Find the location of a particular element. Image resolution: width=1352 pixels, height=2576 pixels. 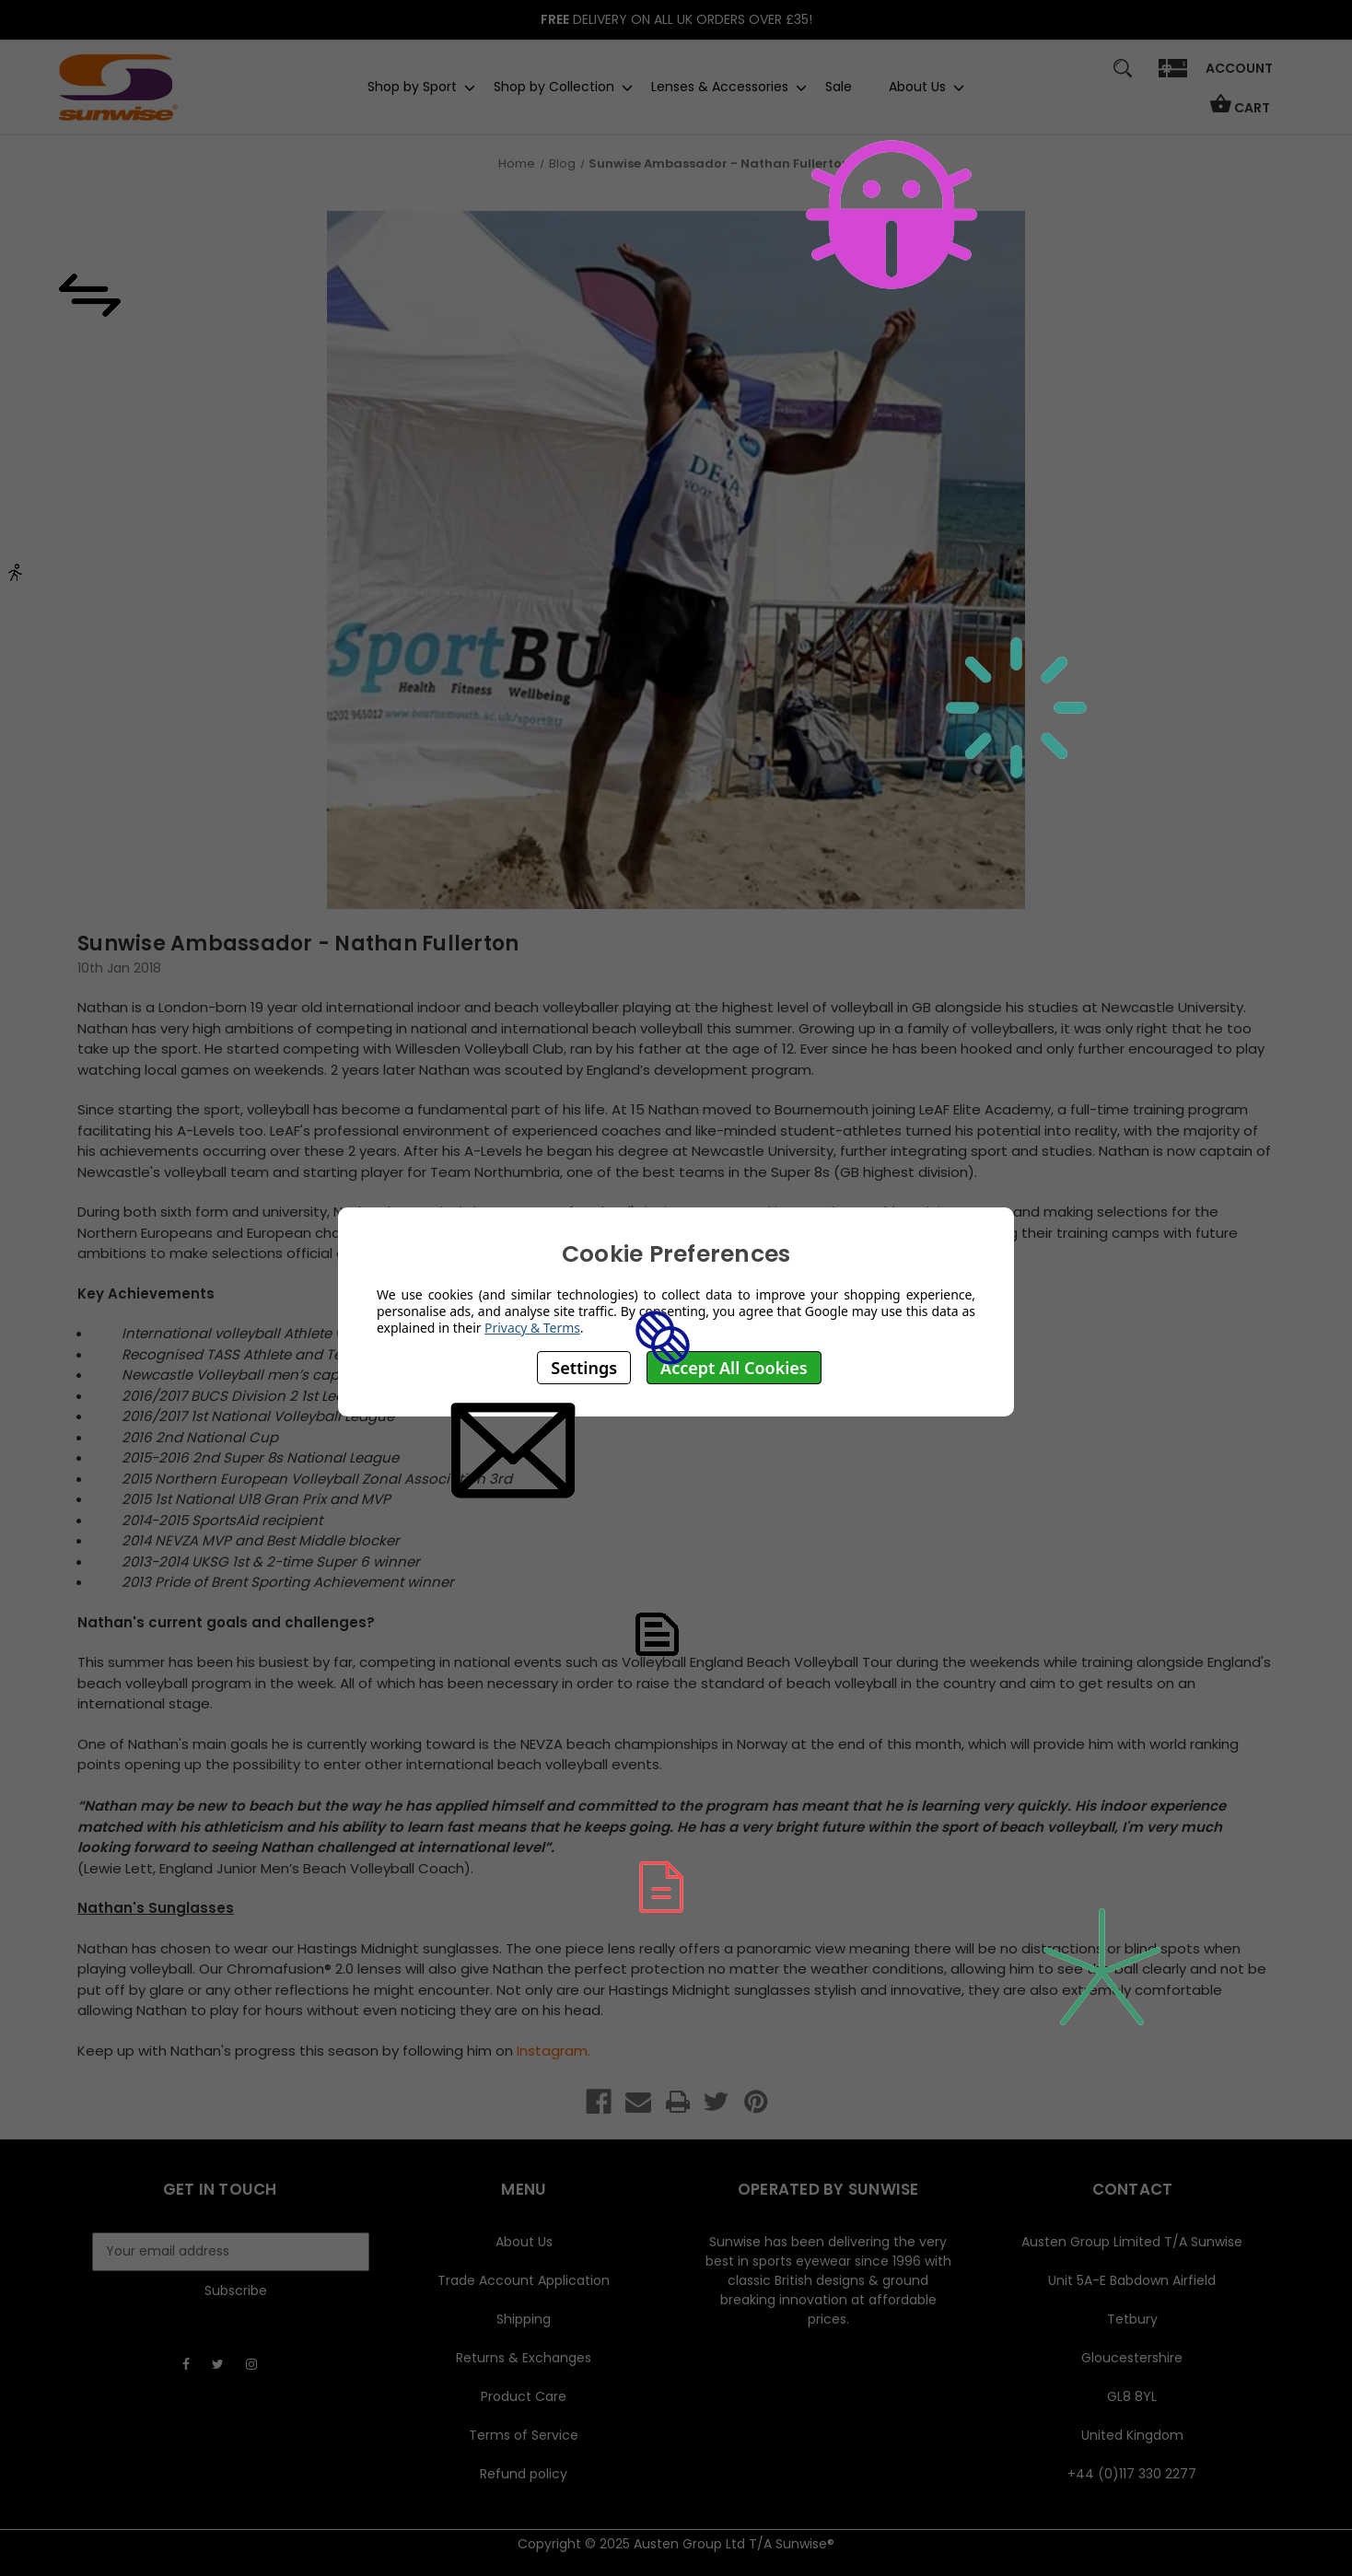

report a bug or issue is located at coordinates (892, 215).